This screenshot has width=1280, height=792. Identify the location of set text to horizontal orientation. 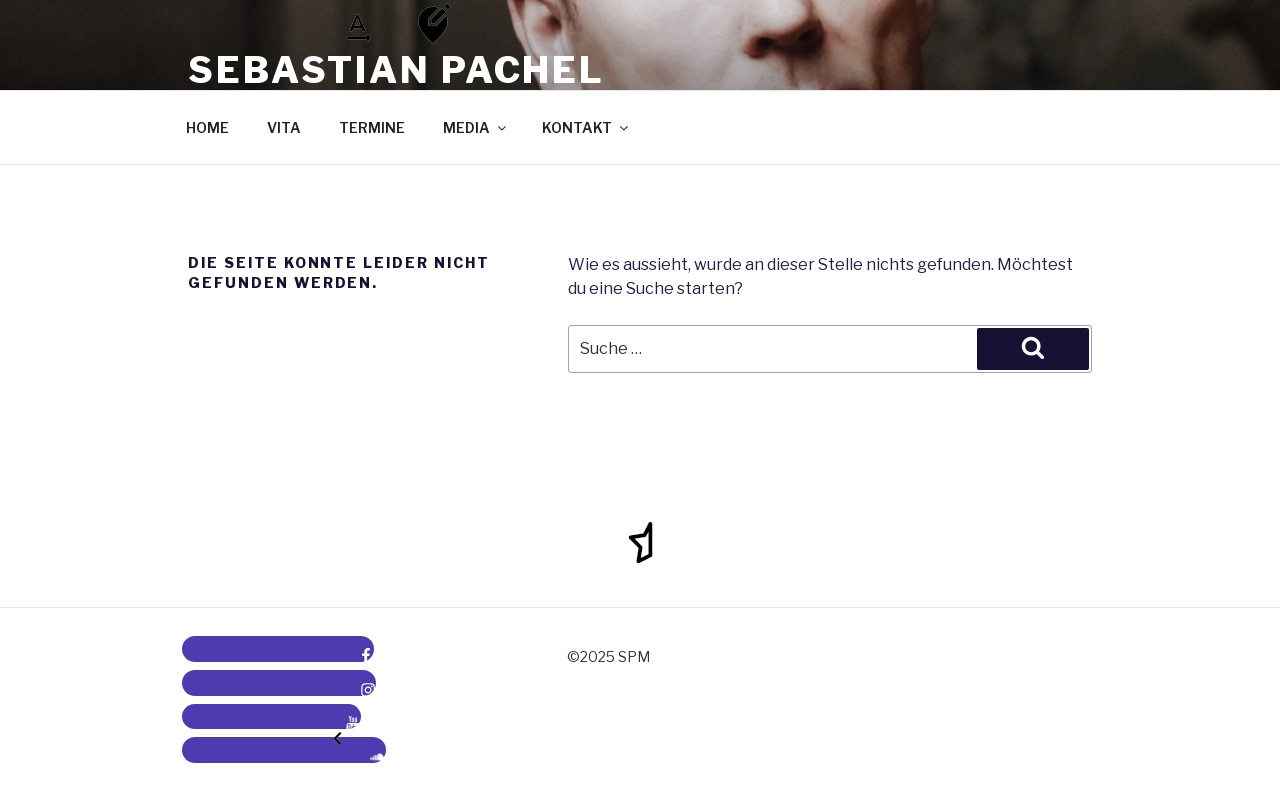
(357, 28).